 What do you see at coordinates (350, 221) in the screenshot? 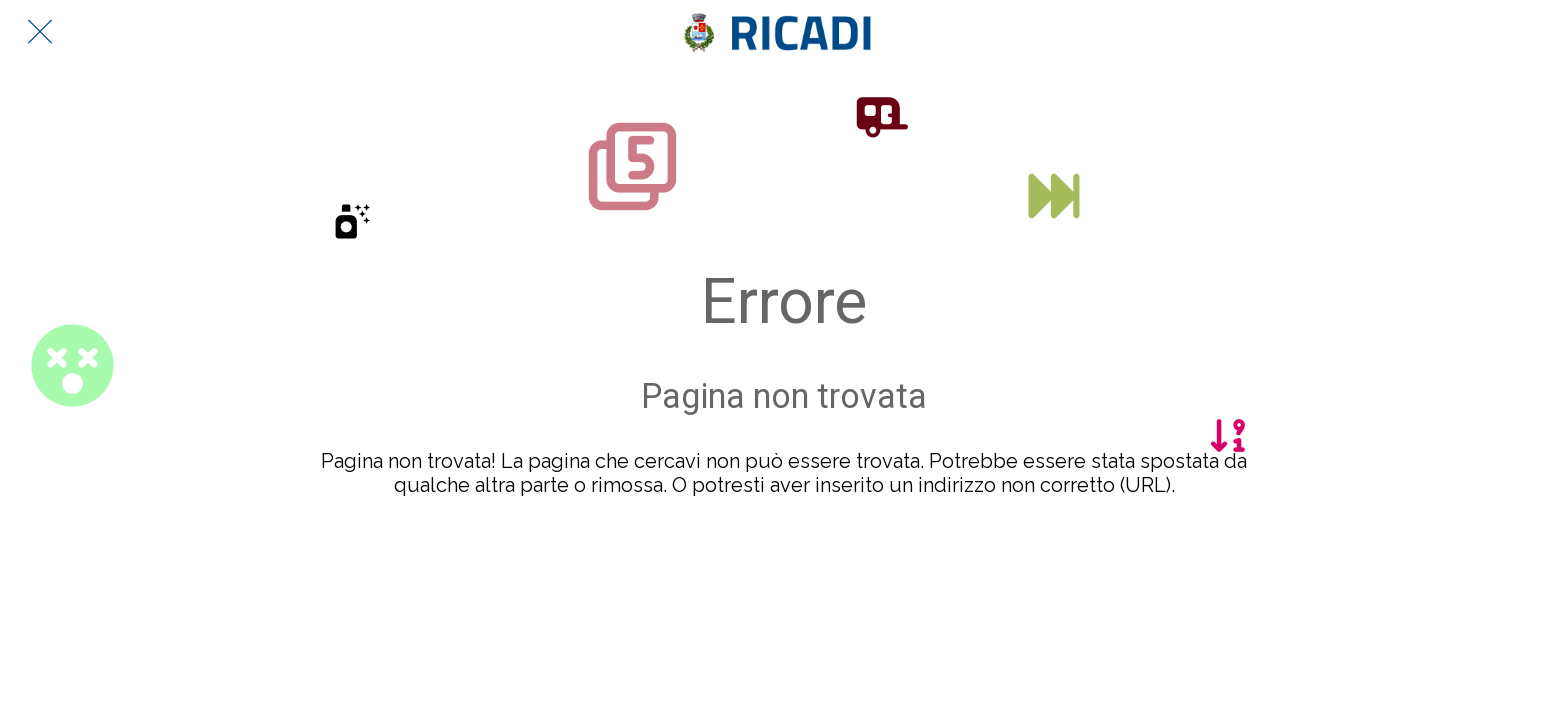
I see `air freshener or fragrance settings` at bounding box center [350, 221].